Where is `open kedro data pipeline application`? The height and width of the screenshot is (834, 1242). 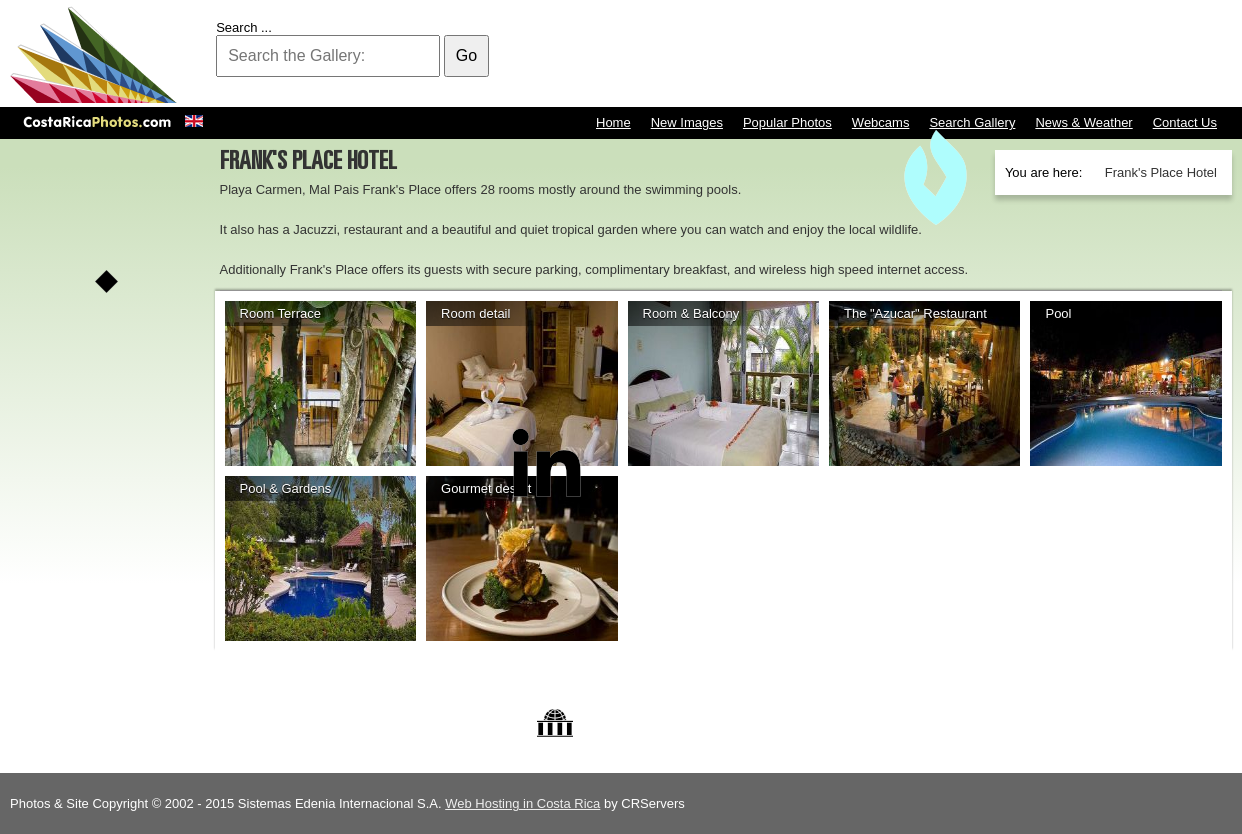
open kedro data pipeline application is located at coordinates (106, 281).